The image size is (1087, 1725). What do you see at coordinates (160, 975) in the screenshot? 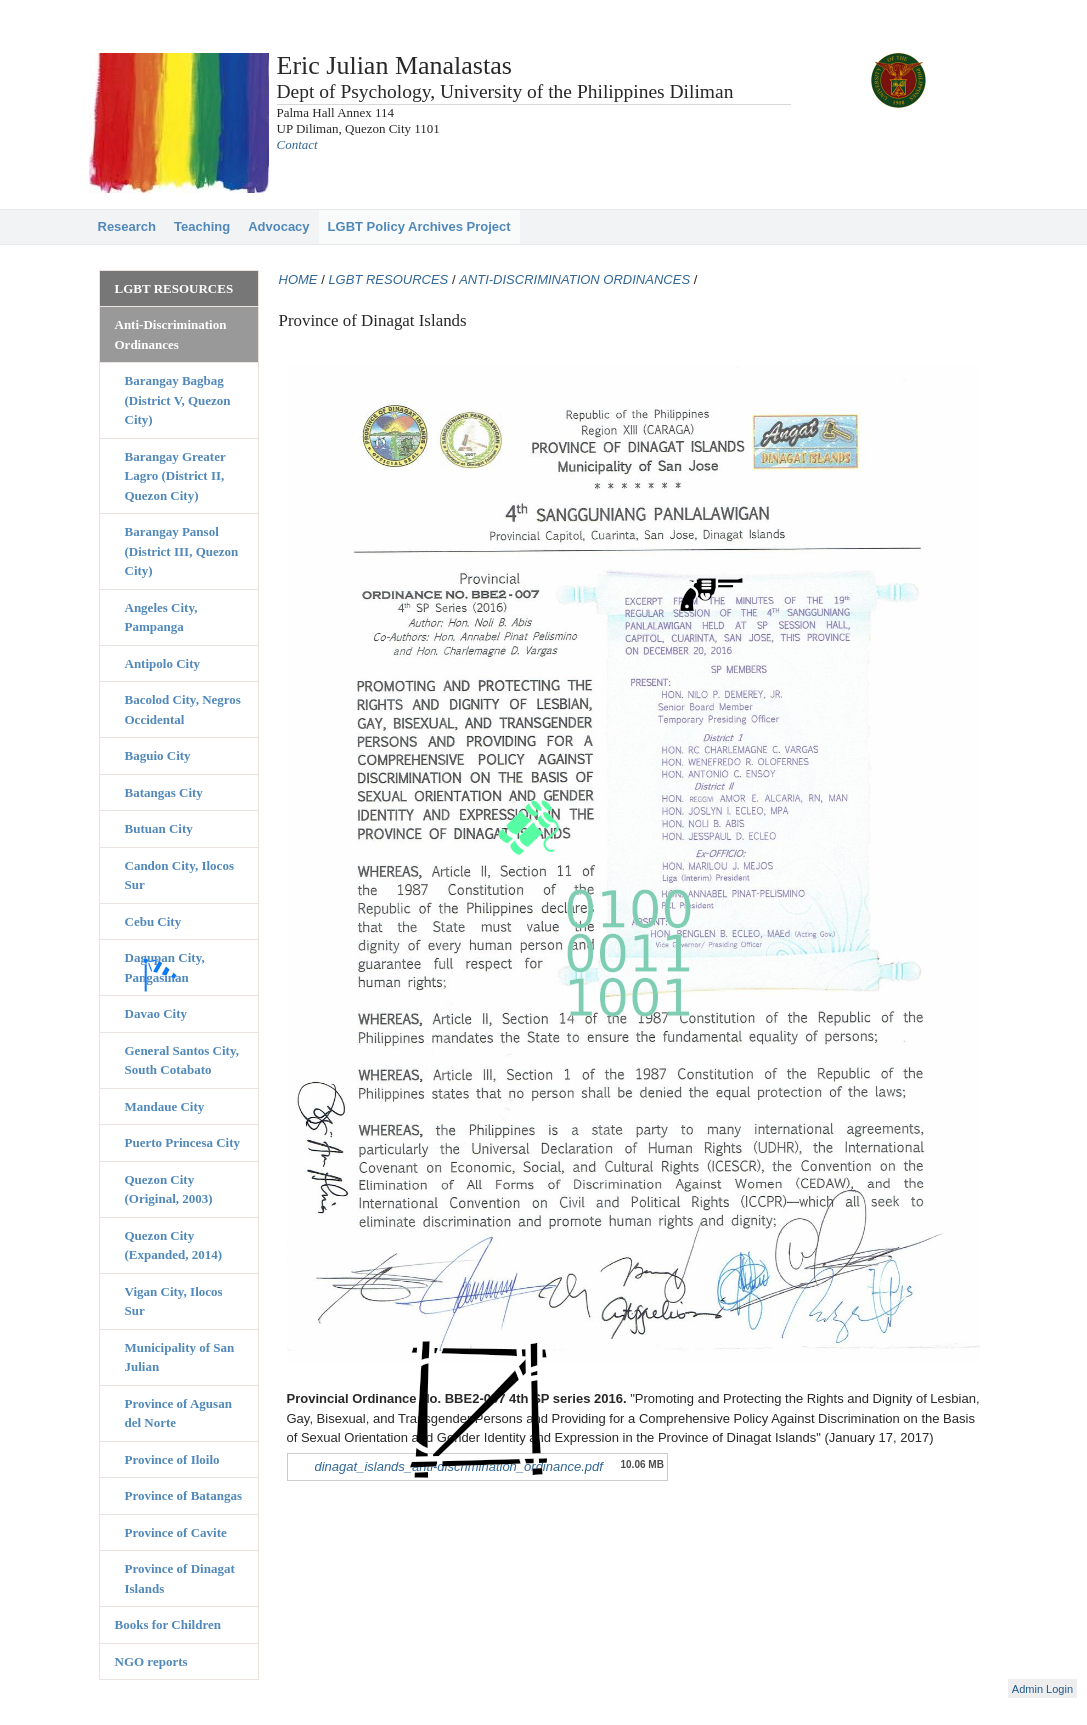
I see `view current wind conditions` at bounding box center [160, 975].